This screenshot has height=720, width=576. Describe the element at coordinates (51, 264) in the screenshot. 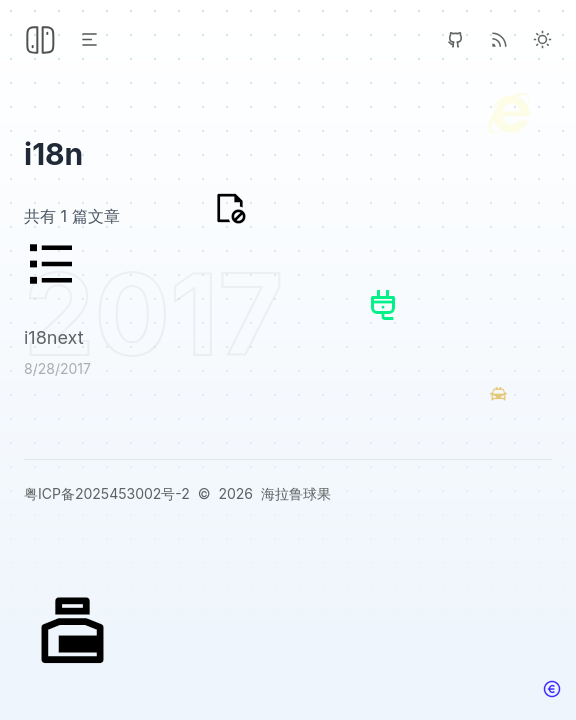

I see `view checklist or task list` at that location.